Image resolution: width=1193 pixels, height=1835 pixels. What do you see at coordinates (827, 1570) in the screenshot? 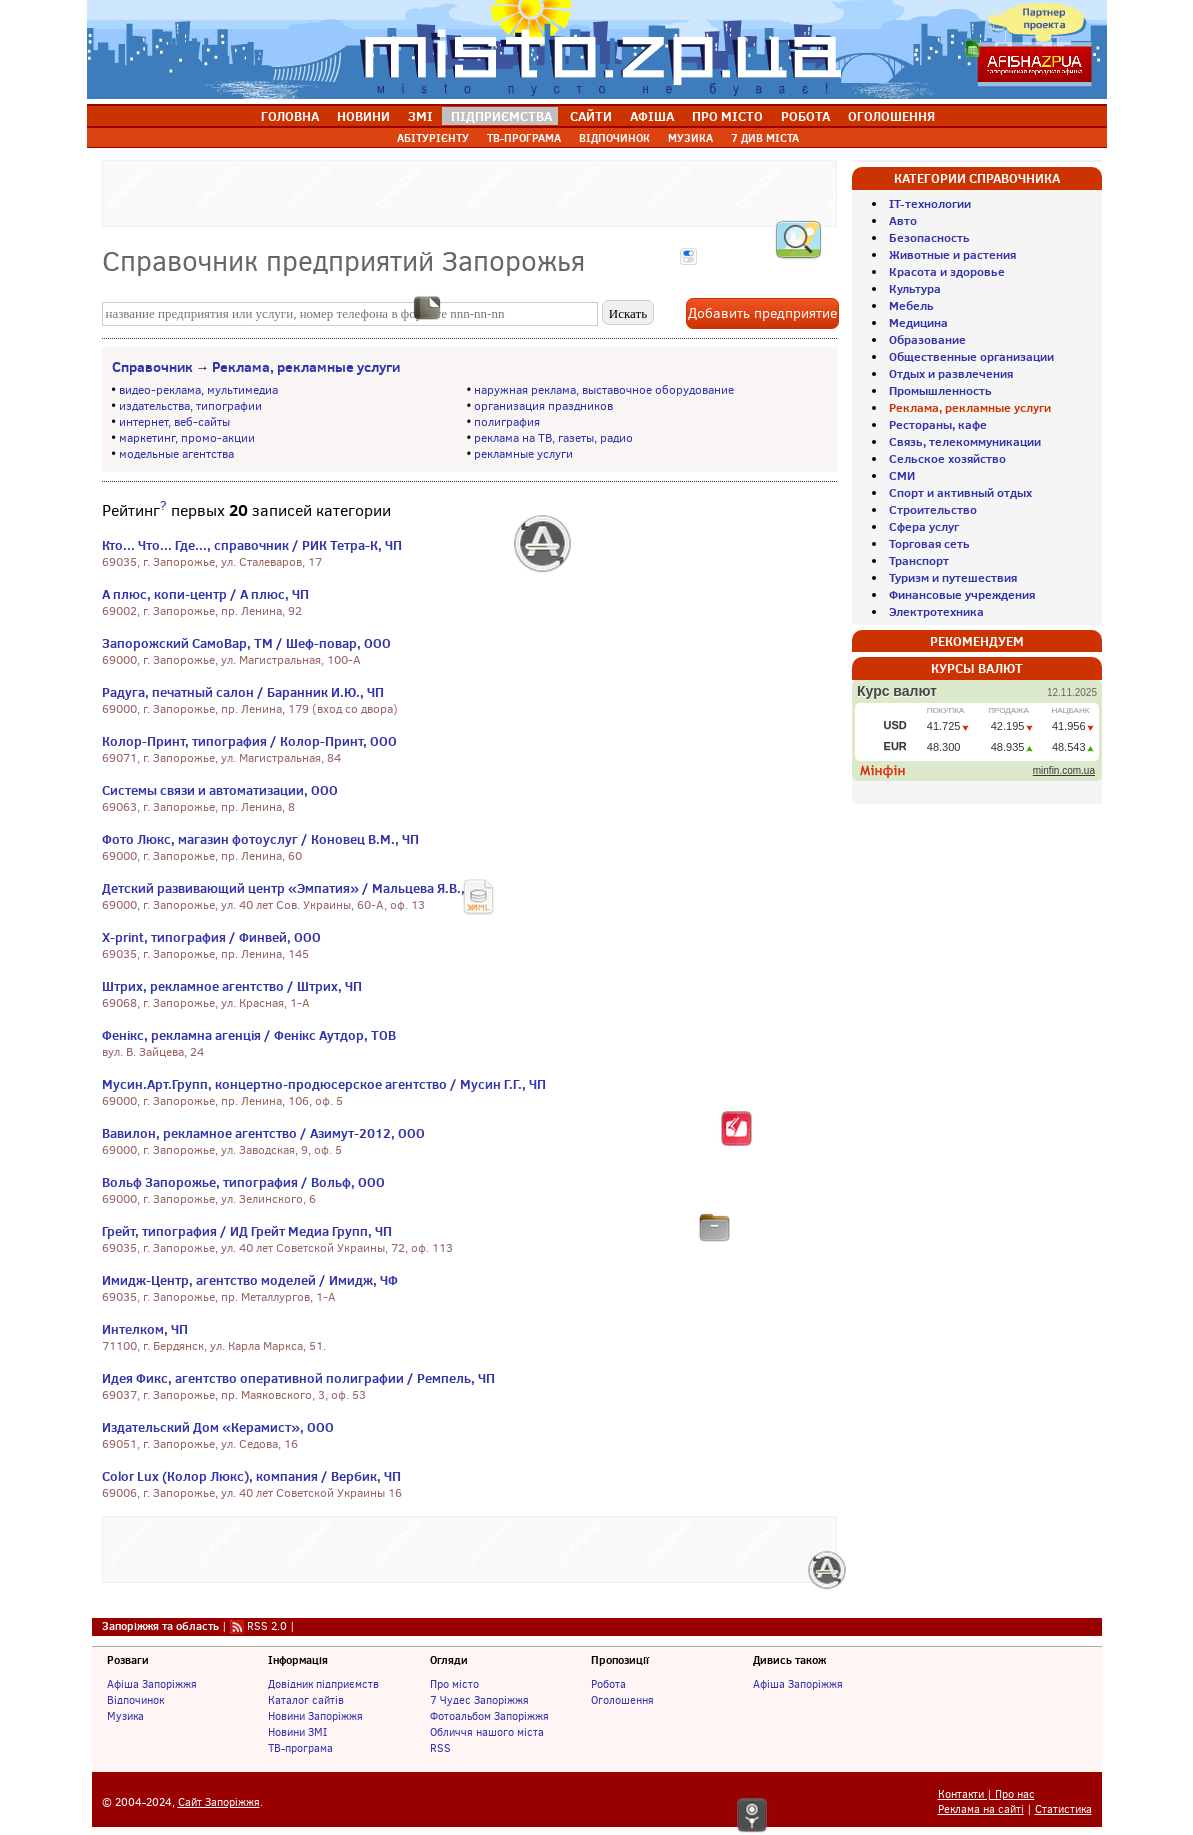
I see `open the software update manager` at bounding box center [827, 1570].